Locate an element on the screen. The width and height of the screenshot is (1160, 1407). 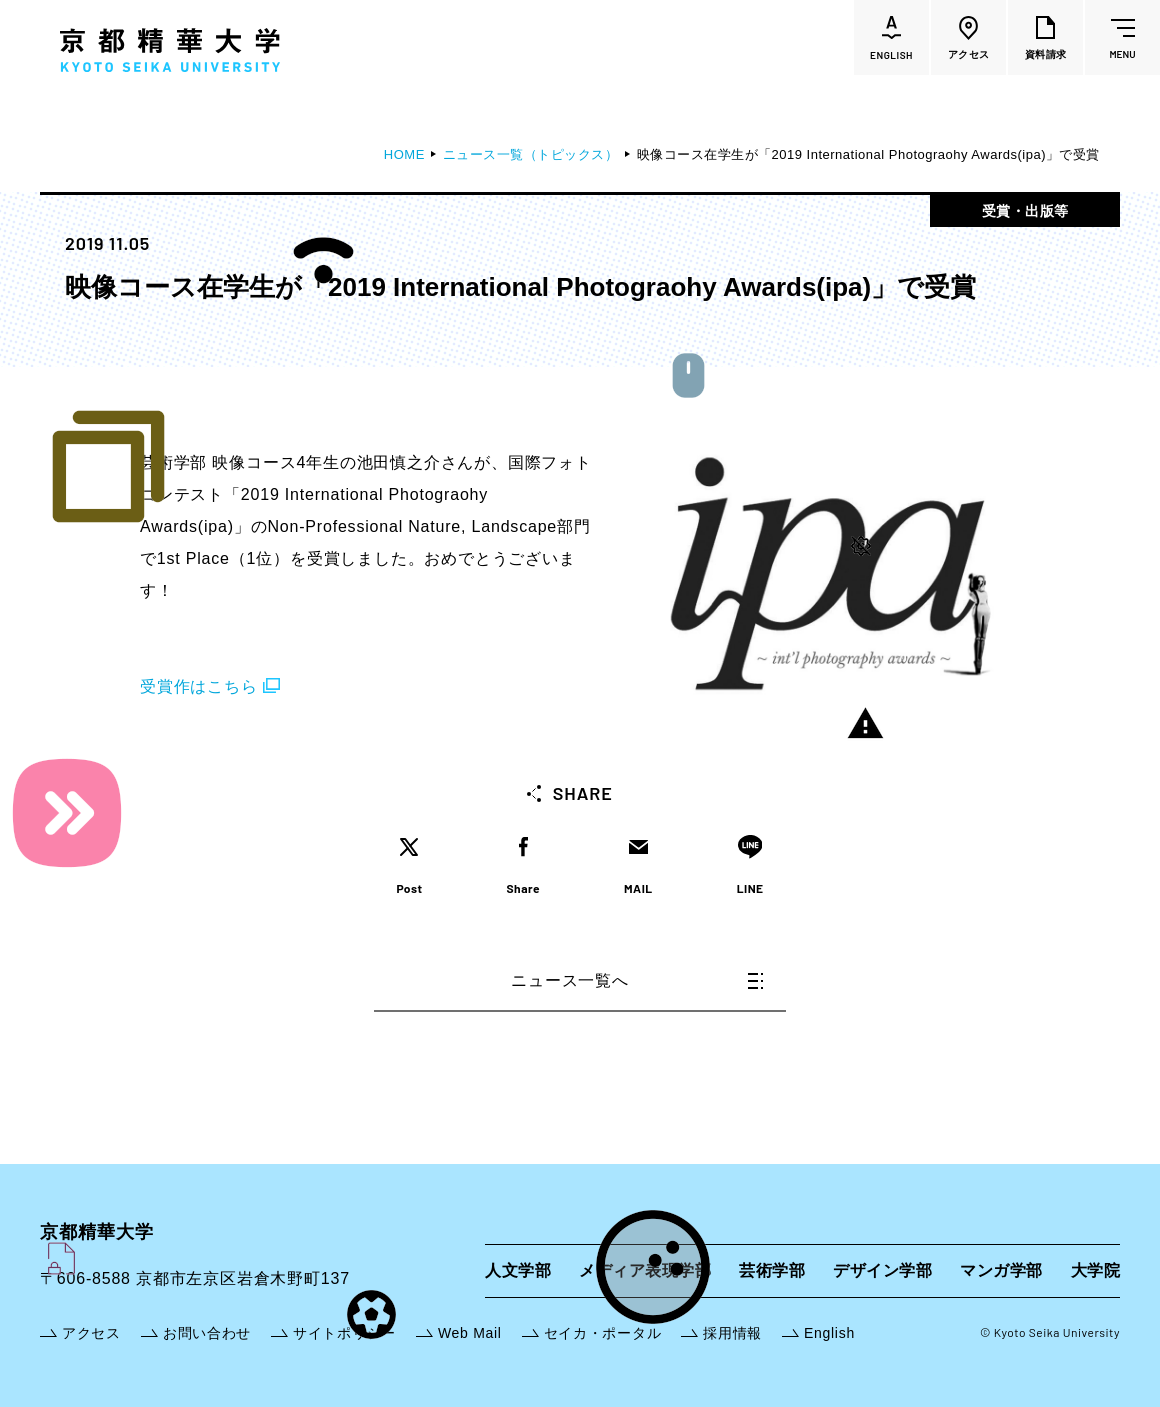
copy to clipboard is located at coordinates (108, 466).